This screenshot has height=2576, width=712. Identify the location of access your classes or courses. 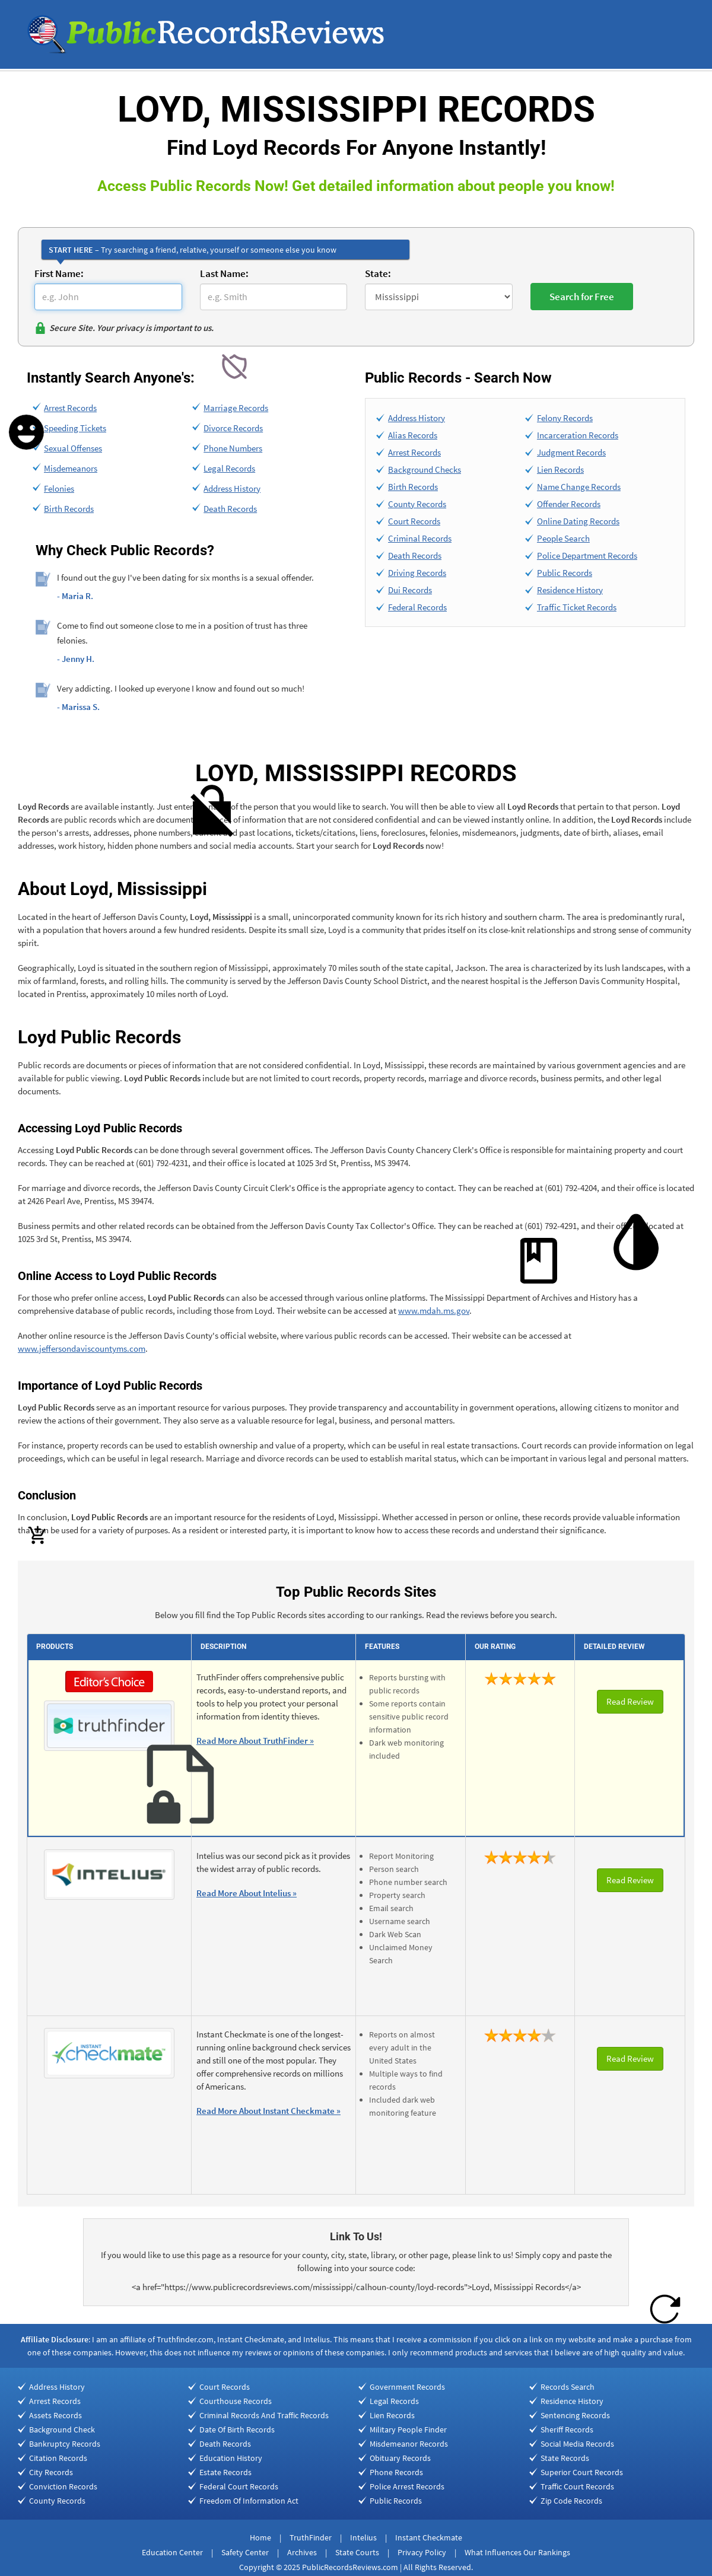
(538, 1260).